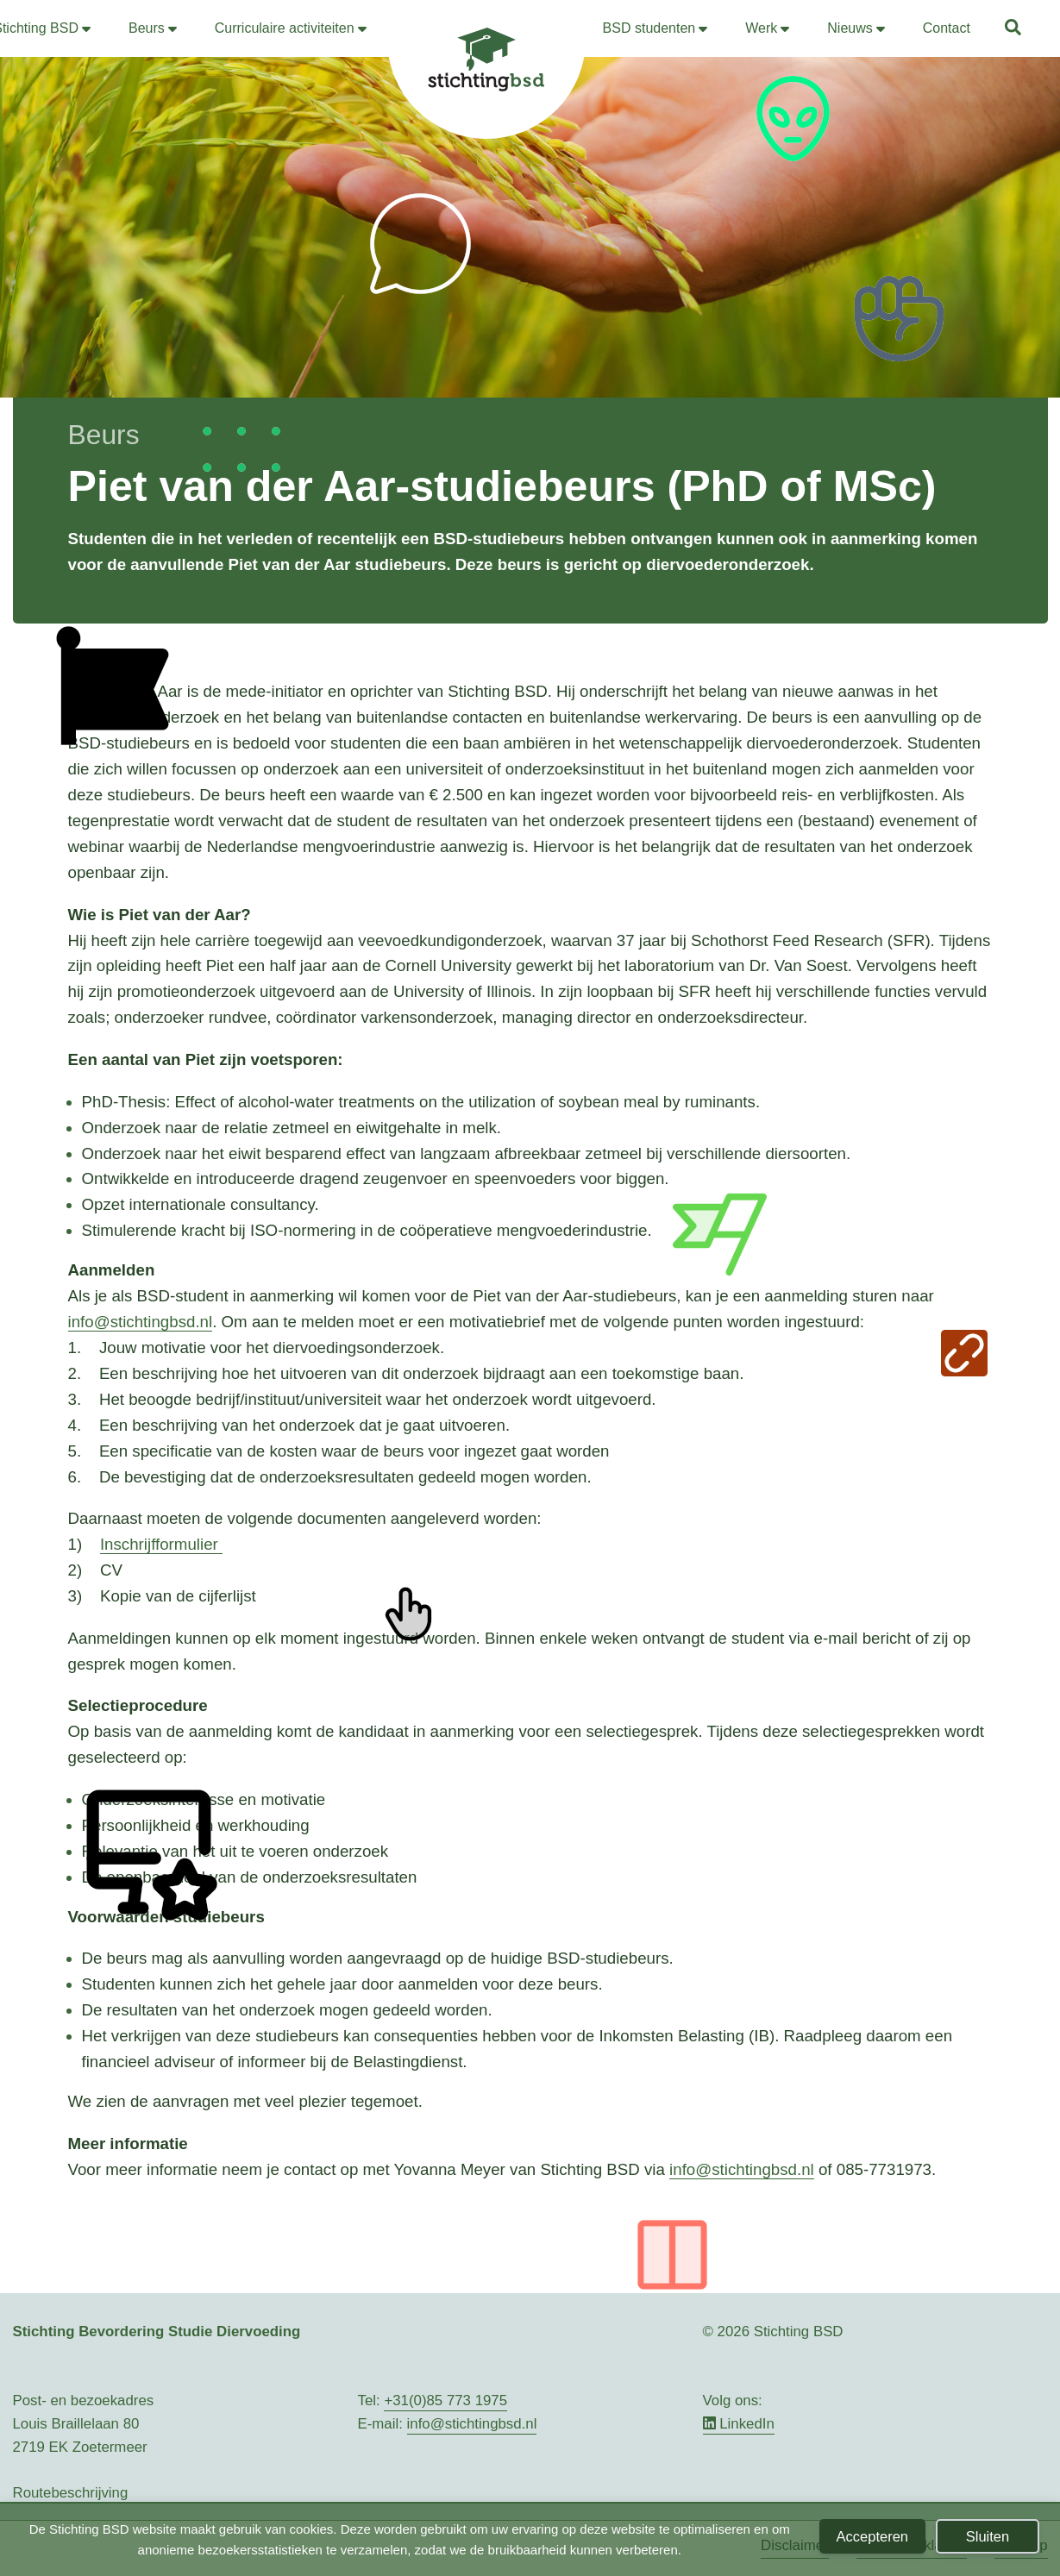 The image size is (1060, 2576). What do you see at coordinates (899, 317) in the screenshot?
I see `show solidarity or support` at bounding box center [899, 317].